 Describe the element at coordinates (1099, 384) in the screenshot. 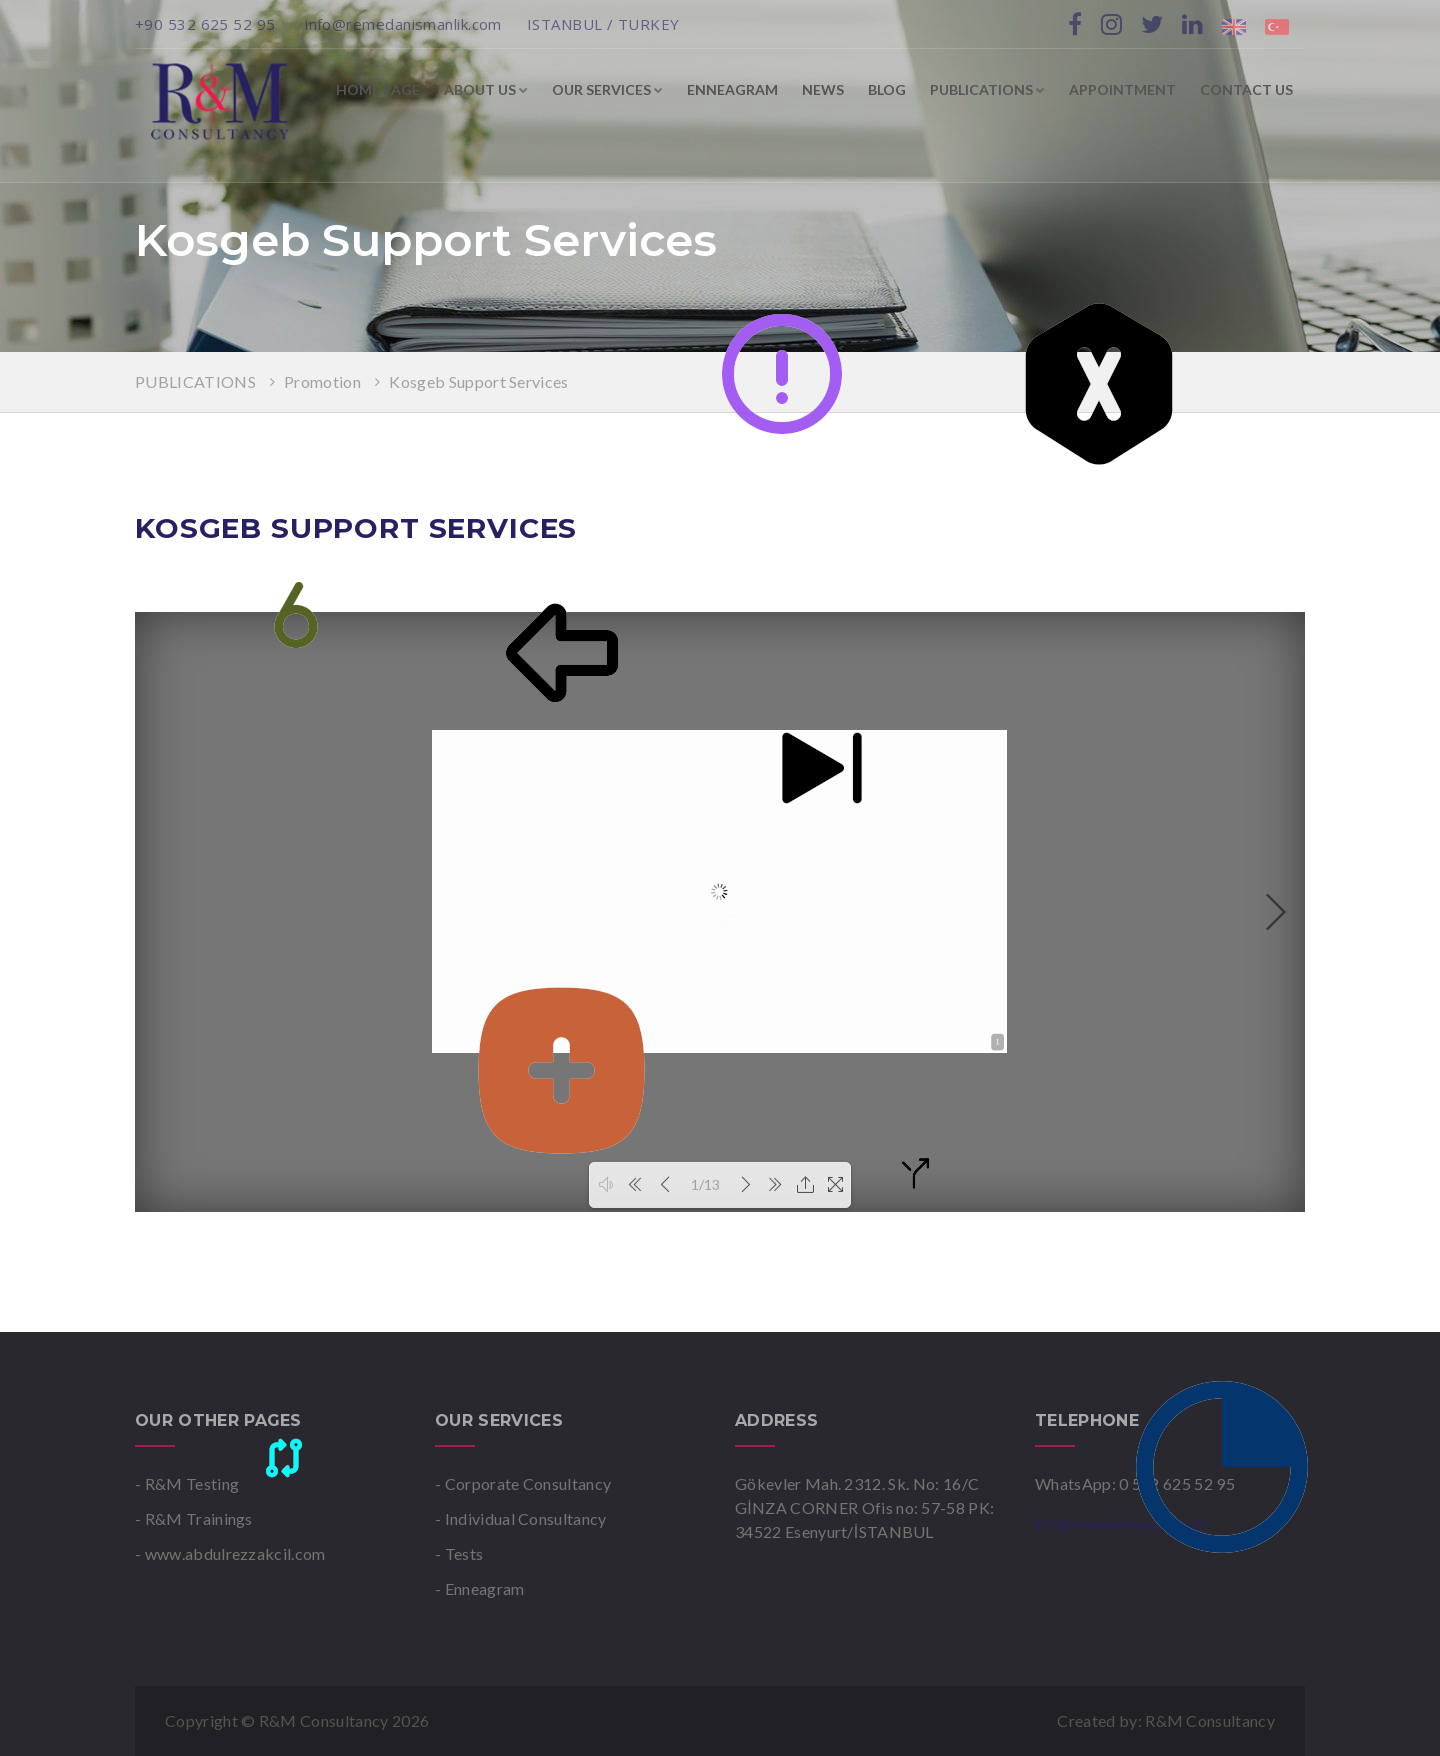

I see `close or cancel action` at that location.